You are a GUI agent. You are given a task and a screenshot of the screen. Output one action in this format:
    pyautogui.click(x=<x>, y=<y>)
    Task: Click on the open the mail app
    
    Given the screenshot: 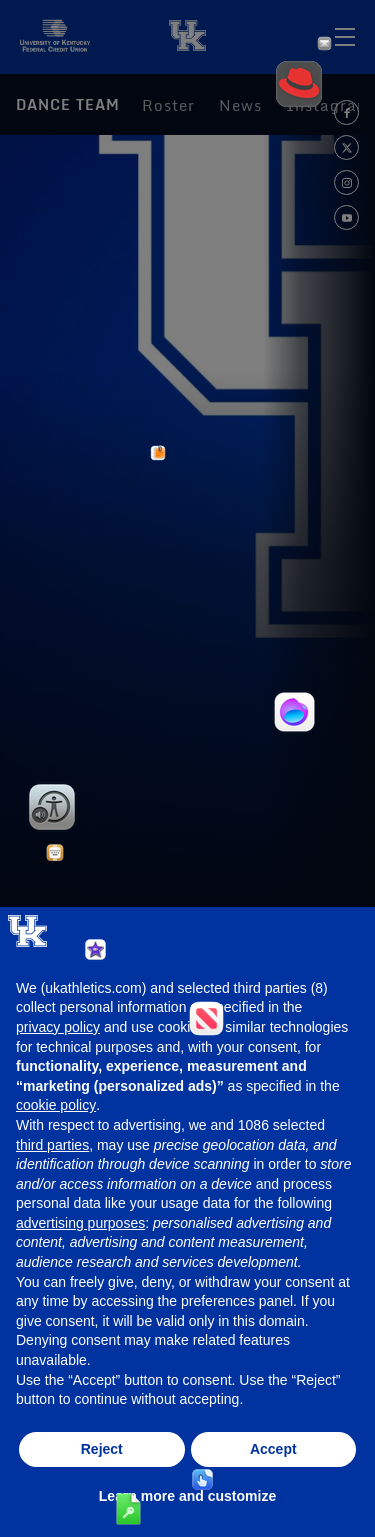 What is the action you would take?
    pyautogui.click(x=324, y=43)
    